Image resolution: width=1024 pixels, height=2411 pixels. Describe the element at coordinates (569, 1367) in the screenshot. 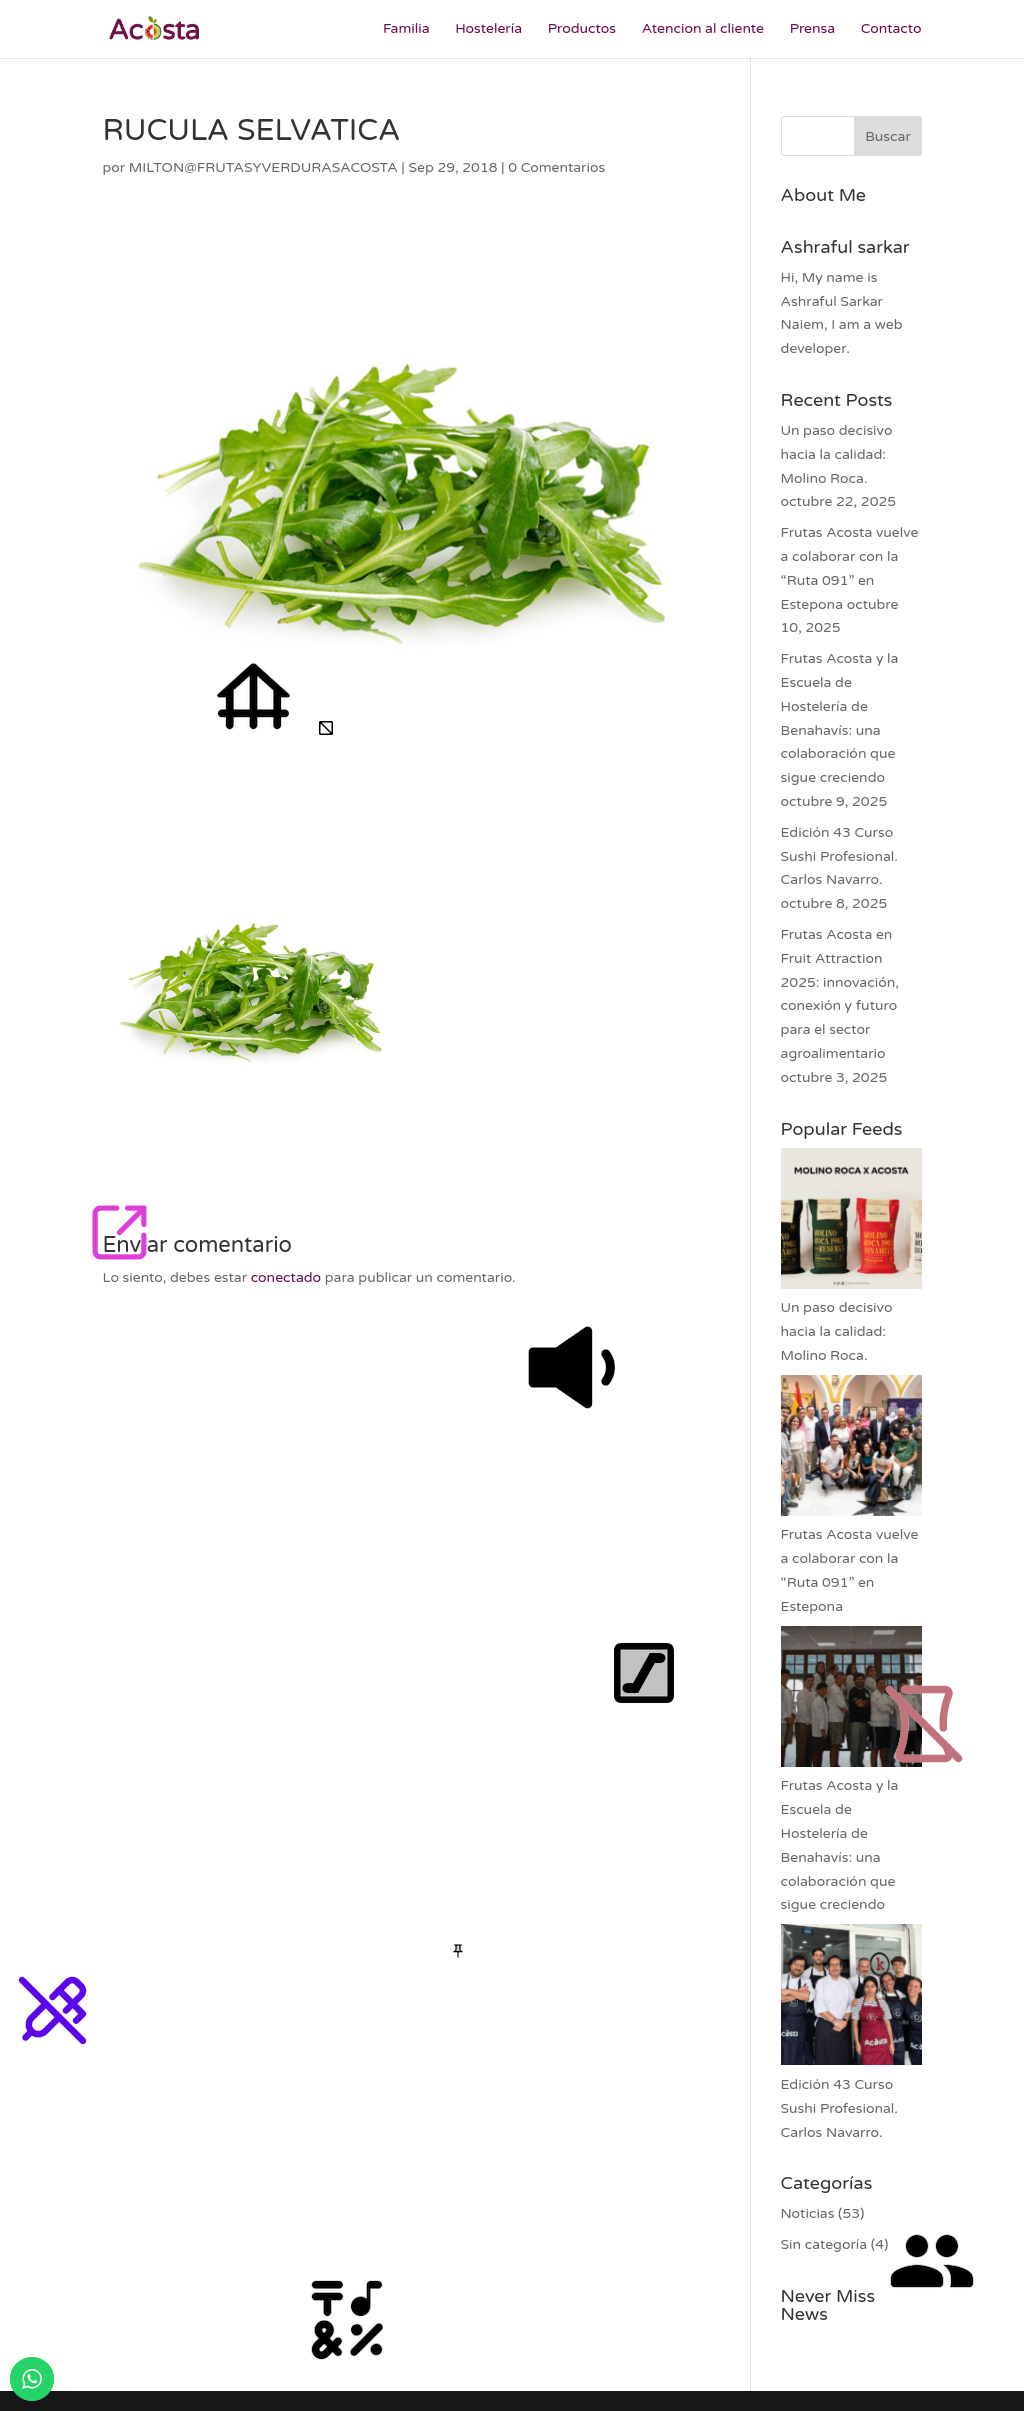

I see `decrease audio volume` at that location.